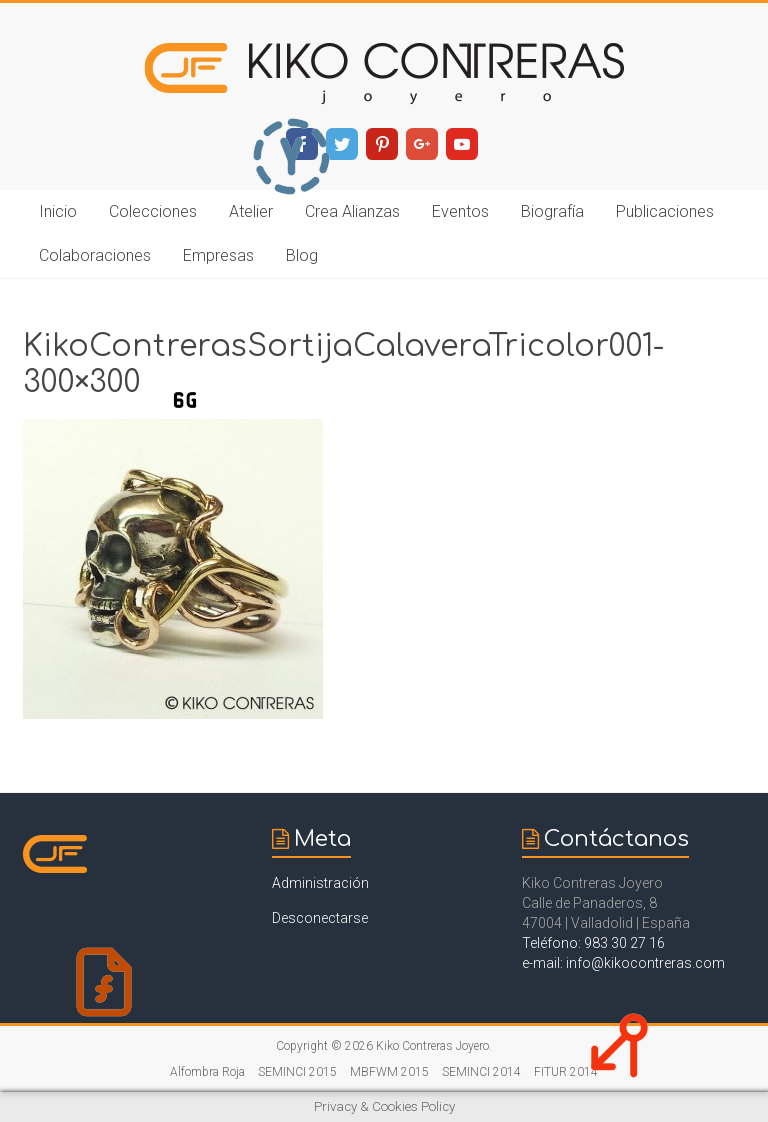 The width and height of the screenshot is (768, 1122). I want to click on view or open a function file, so click(104, 982).